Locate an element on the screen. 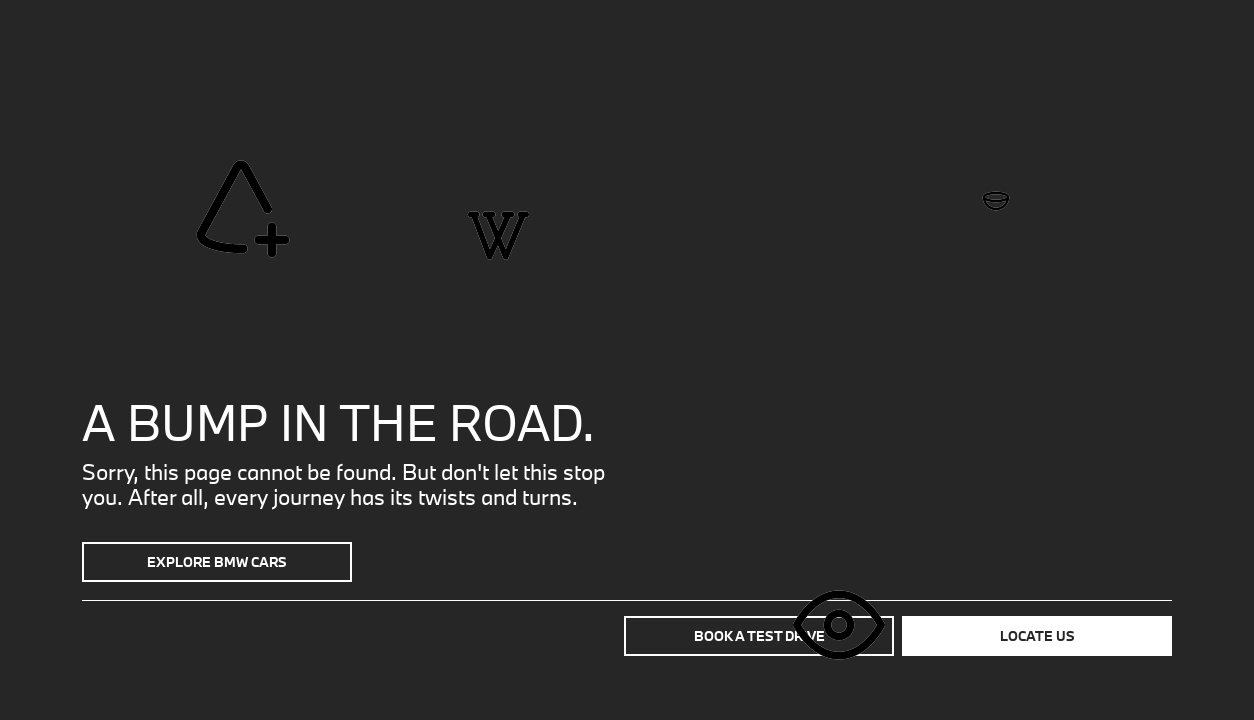  open Wikipedia article is located at coordinates (497, 235).